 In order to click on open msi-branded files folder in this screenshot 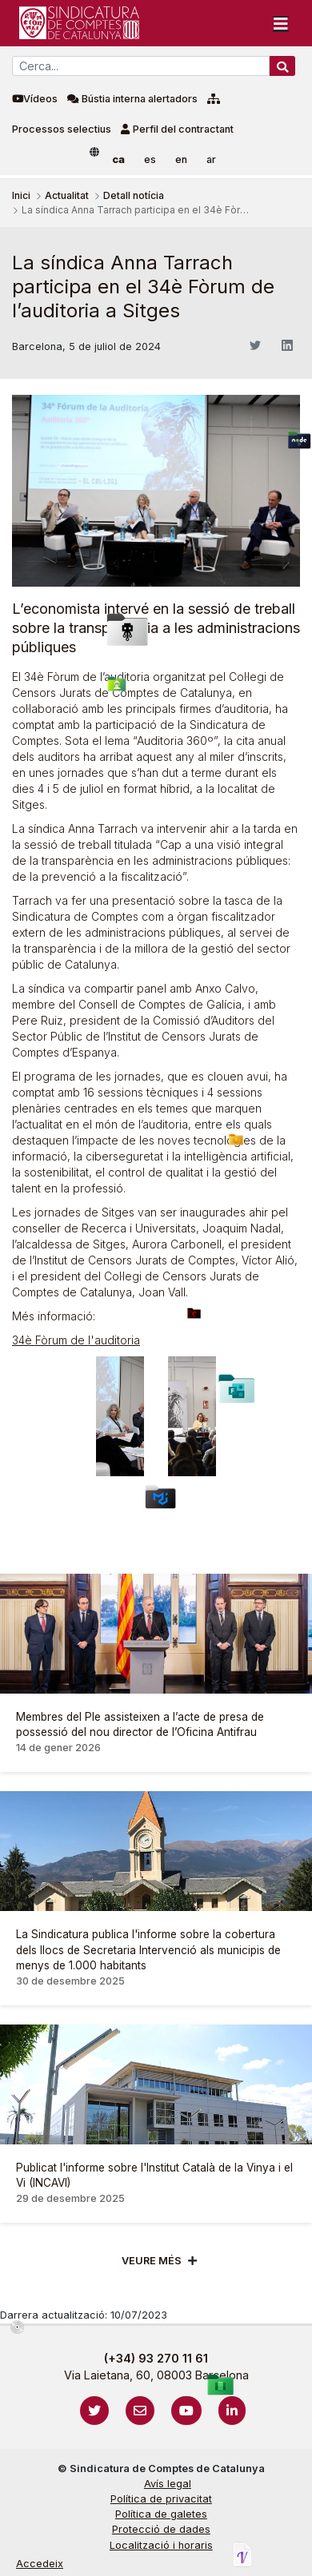, I will do `click(194, 1313)`.